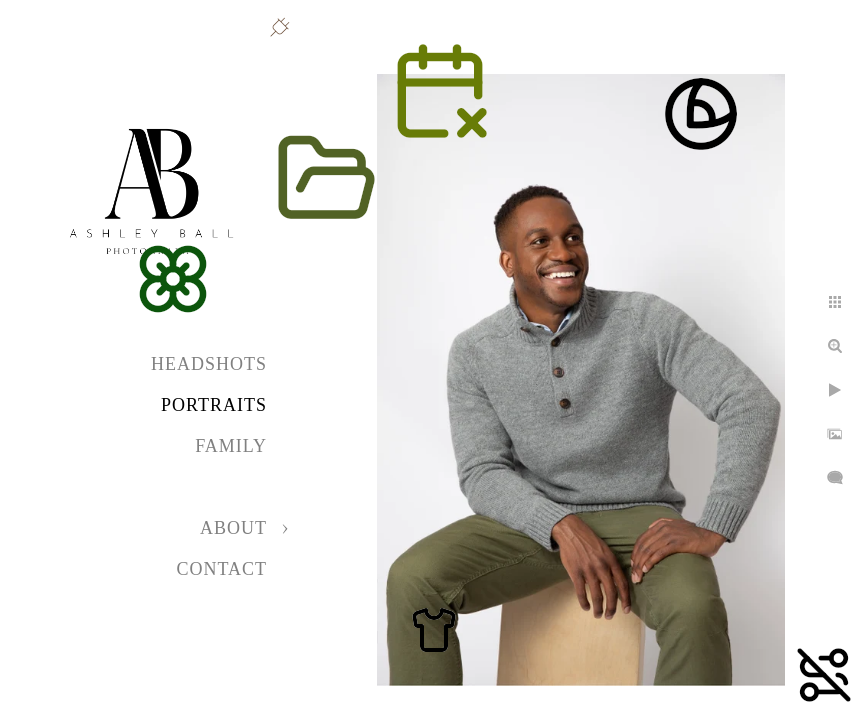 The image size is (862, 720). I want to click on connect to a power source, so click(279, 27).